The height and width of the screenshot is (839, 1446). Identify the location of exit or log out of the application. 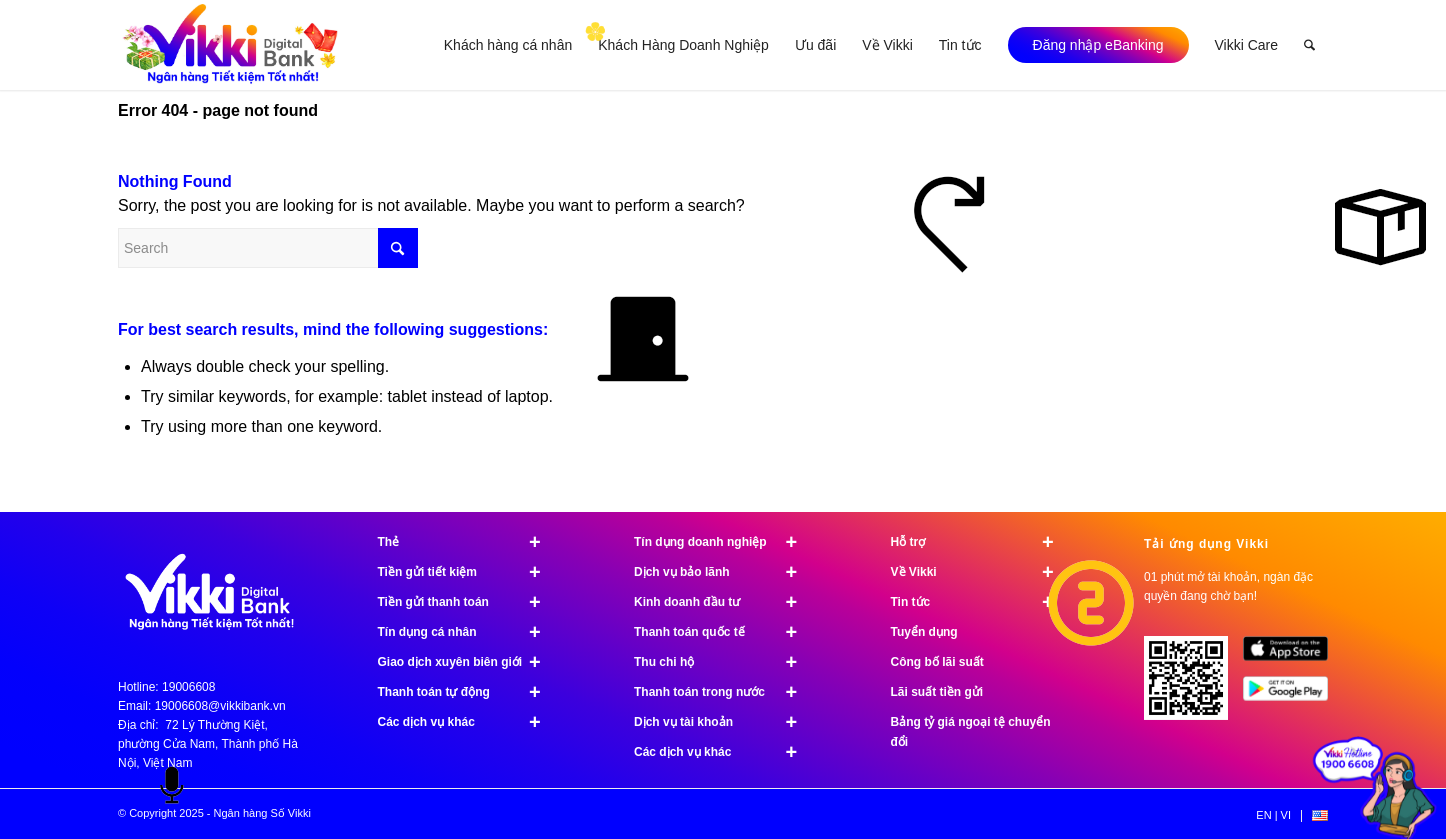
(643, 339).